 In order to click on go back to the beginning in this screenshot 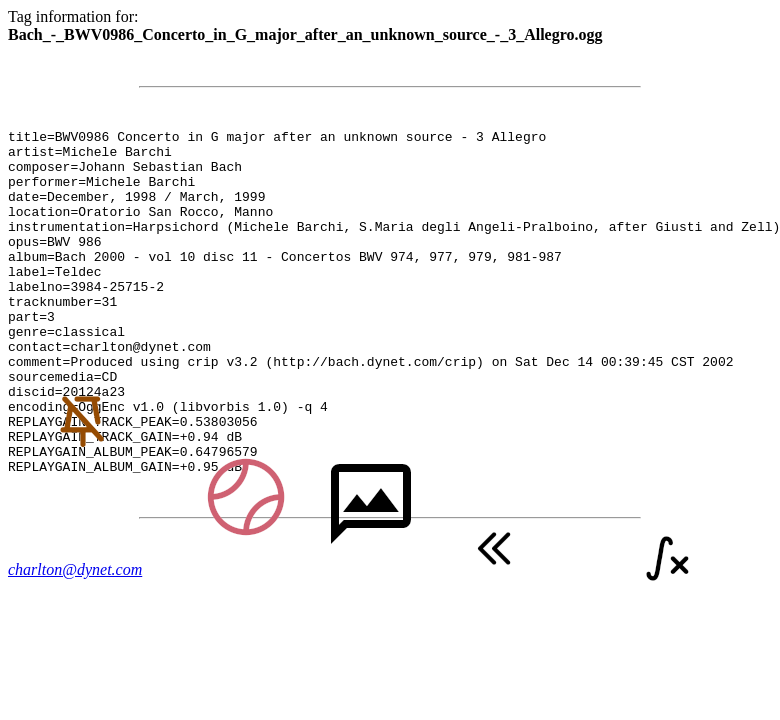, I will do `click(495, 548)`.